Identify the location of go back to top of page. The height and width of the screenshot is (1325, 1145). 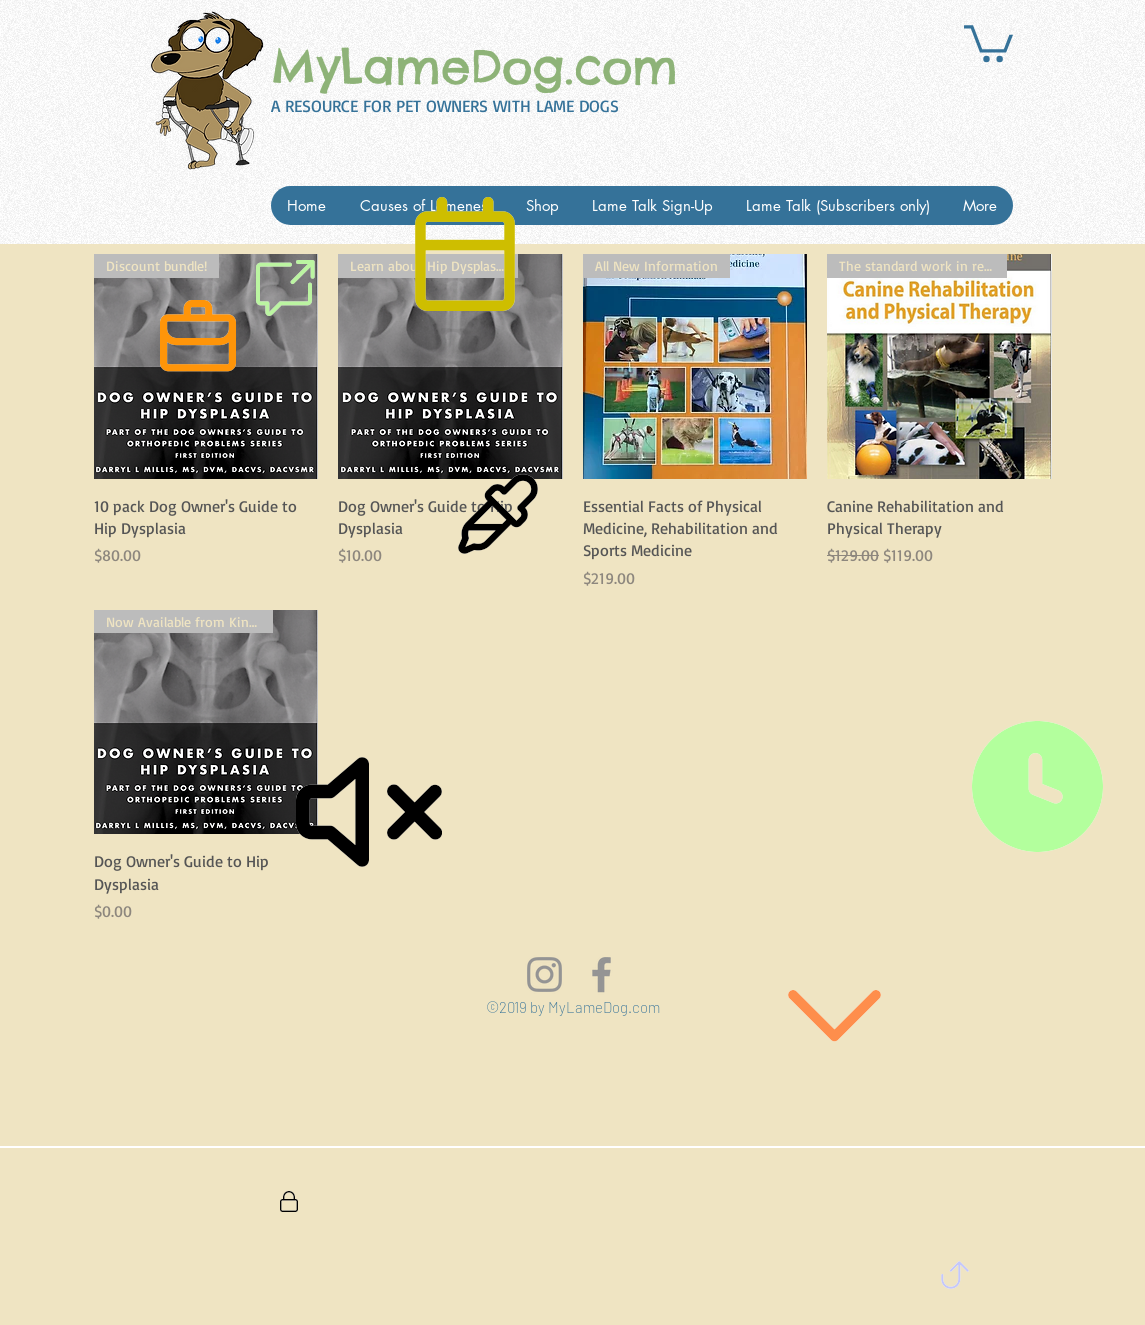
(955, 1275).